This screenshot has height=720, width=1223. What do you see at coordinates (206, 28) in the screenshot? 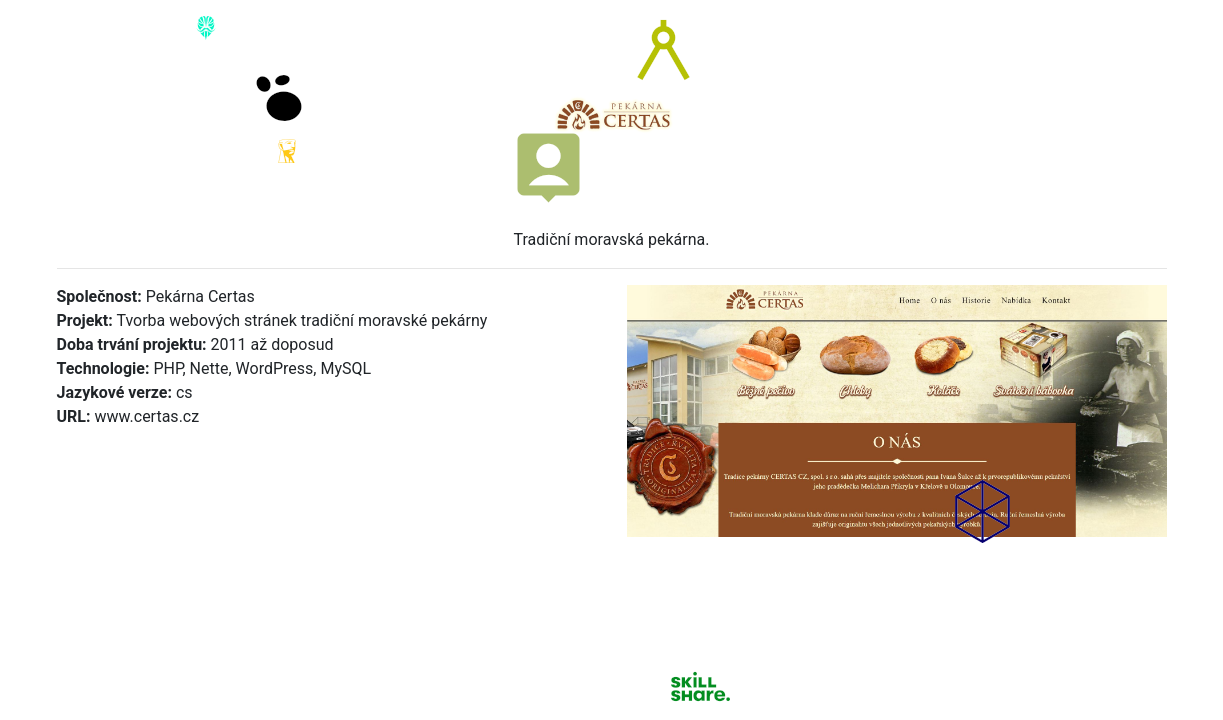
I see `open magisk root management app` at bounding box center [206, 28].